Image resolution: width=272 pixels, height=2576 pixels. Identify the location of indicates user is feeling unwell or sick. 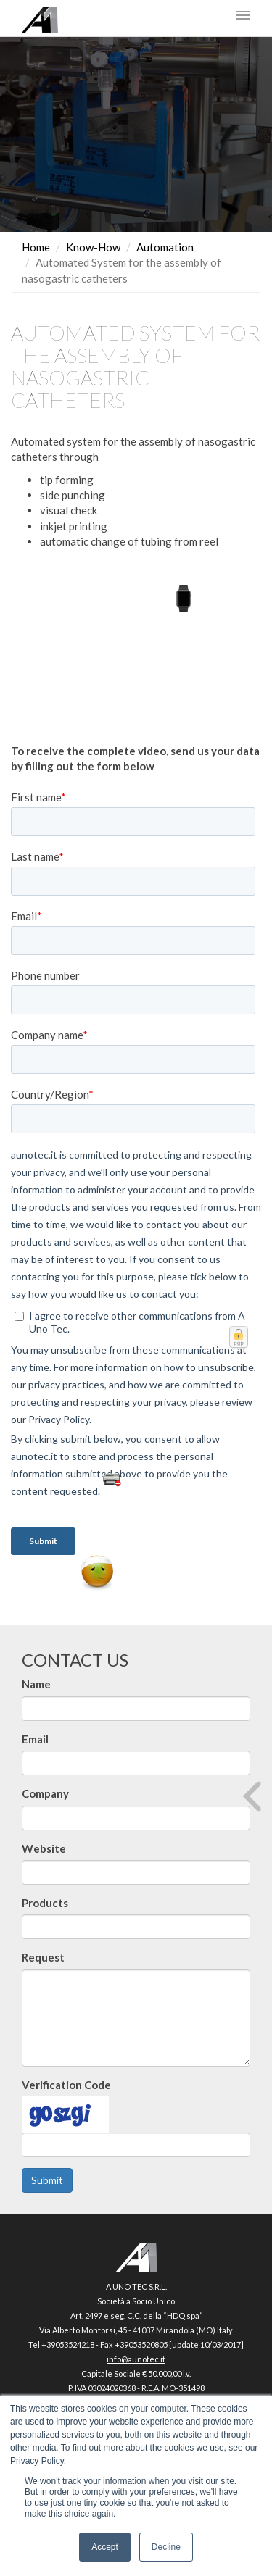
(97, 1572).